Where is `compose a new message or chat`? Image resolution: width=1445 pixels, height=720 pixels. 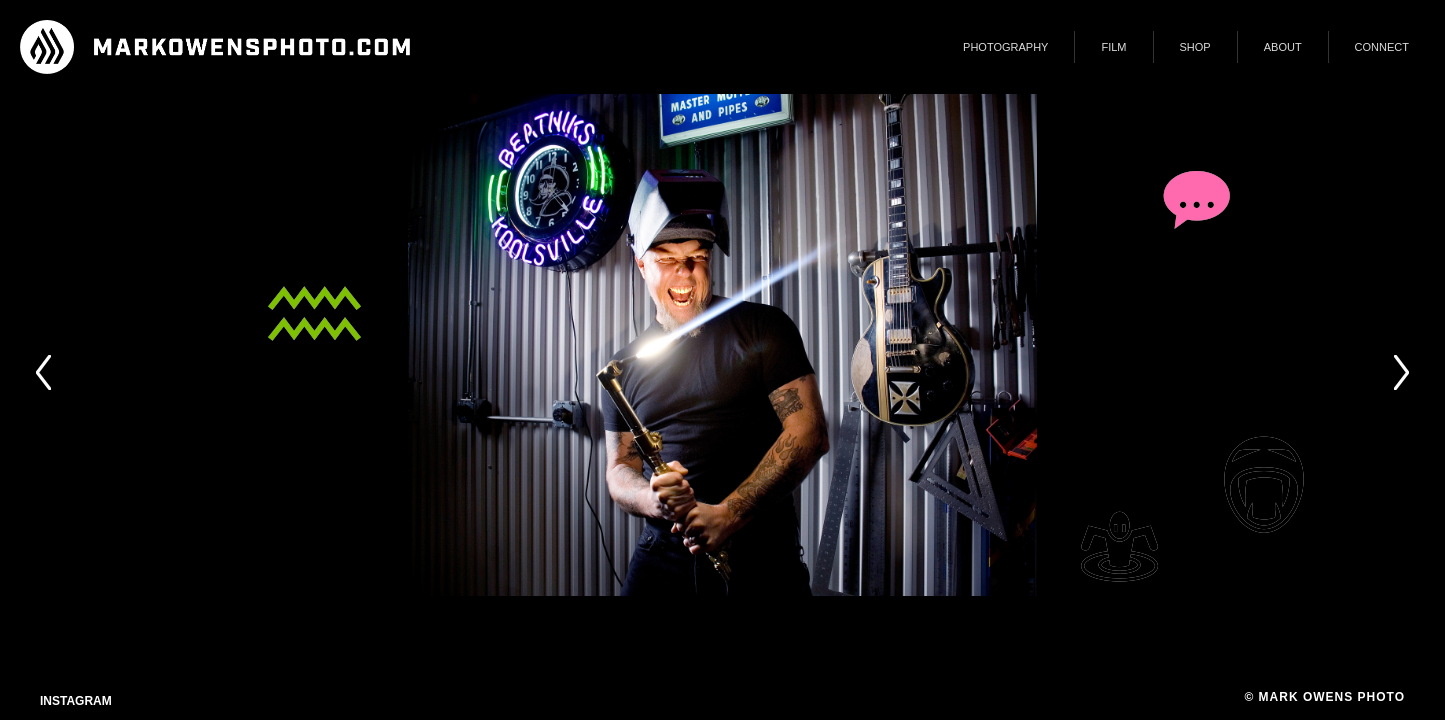
compose a new message or chat is located at coordinates (1197, 199).